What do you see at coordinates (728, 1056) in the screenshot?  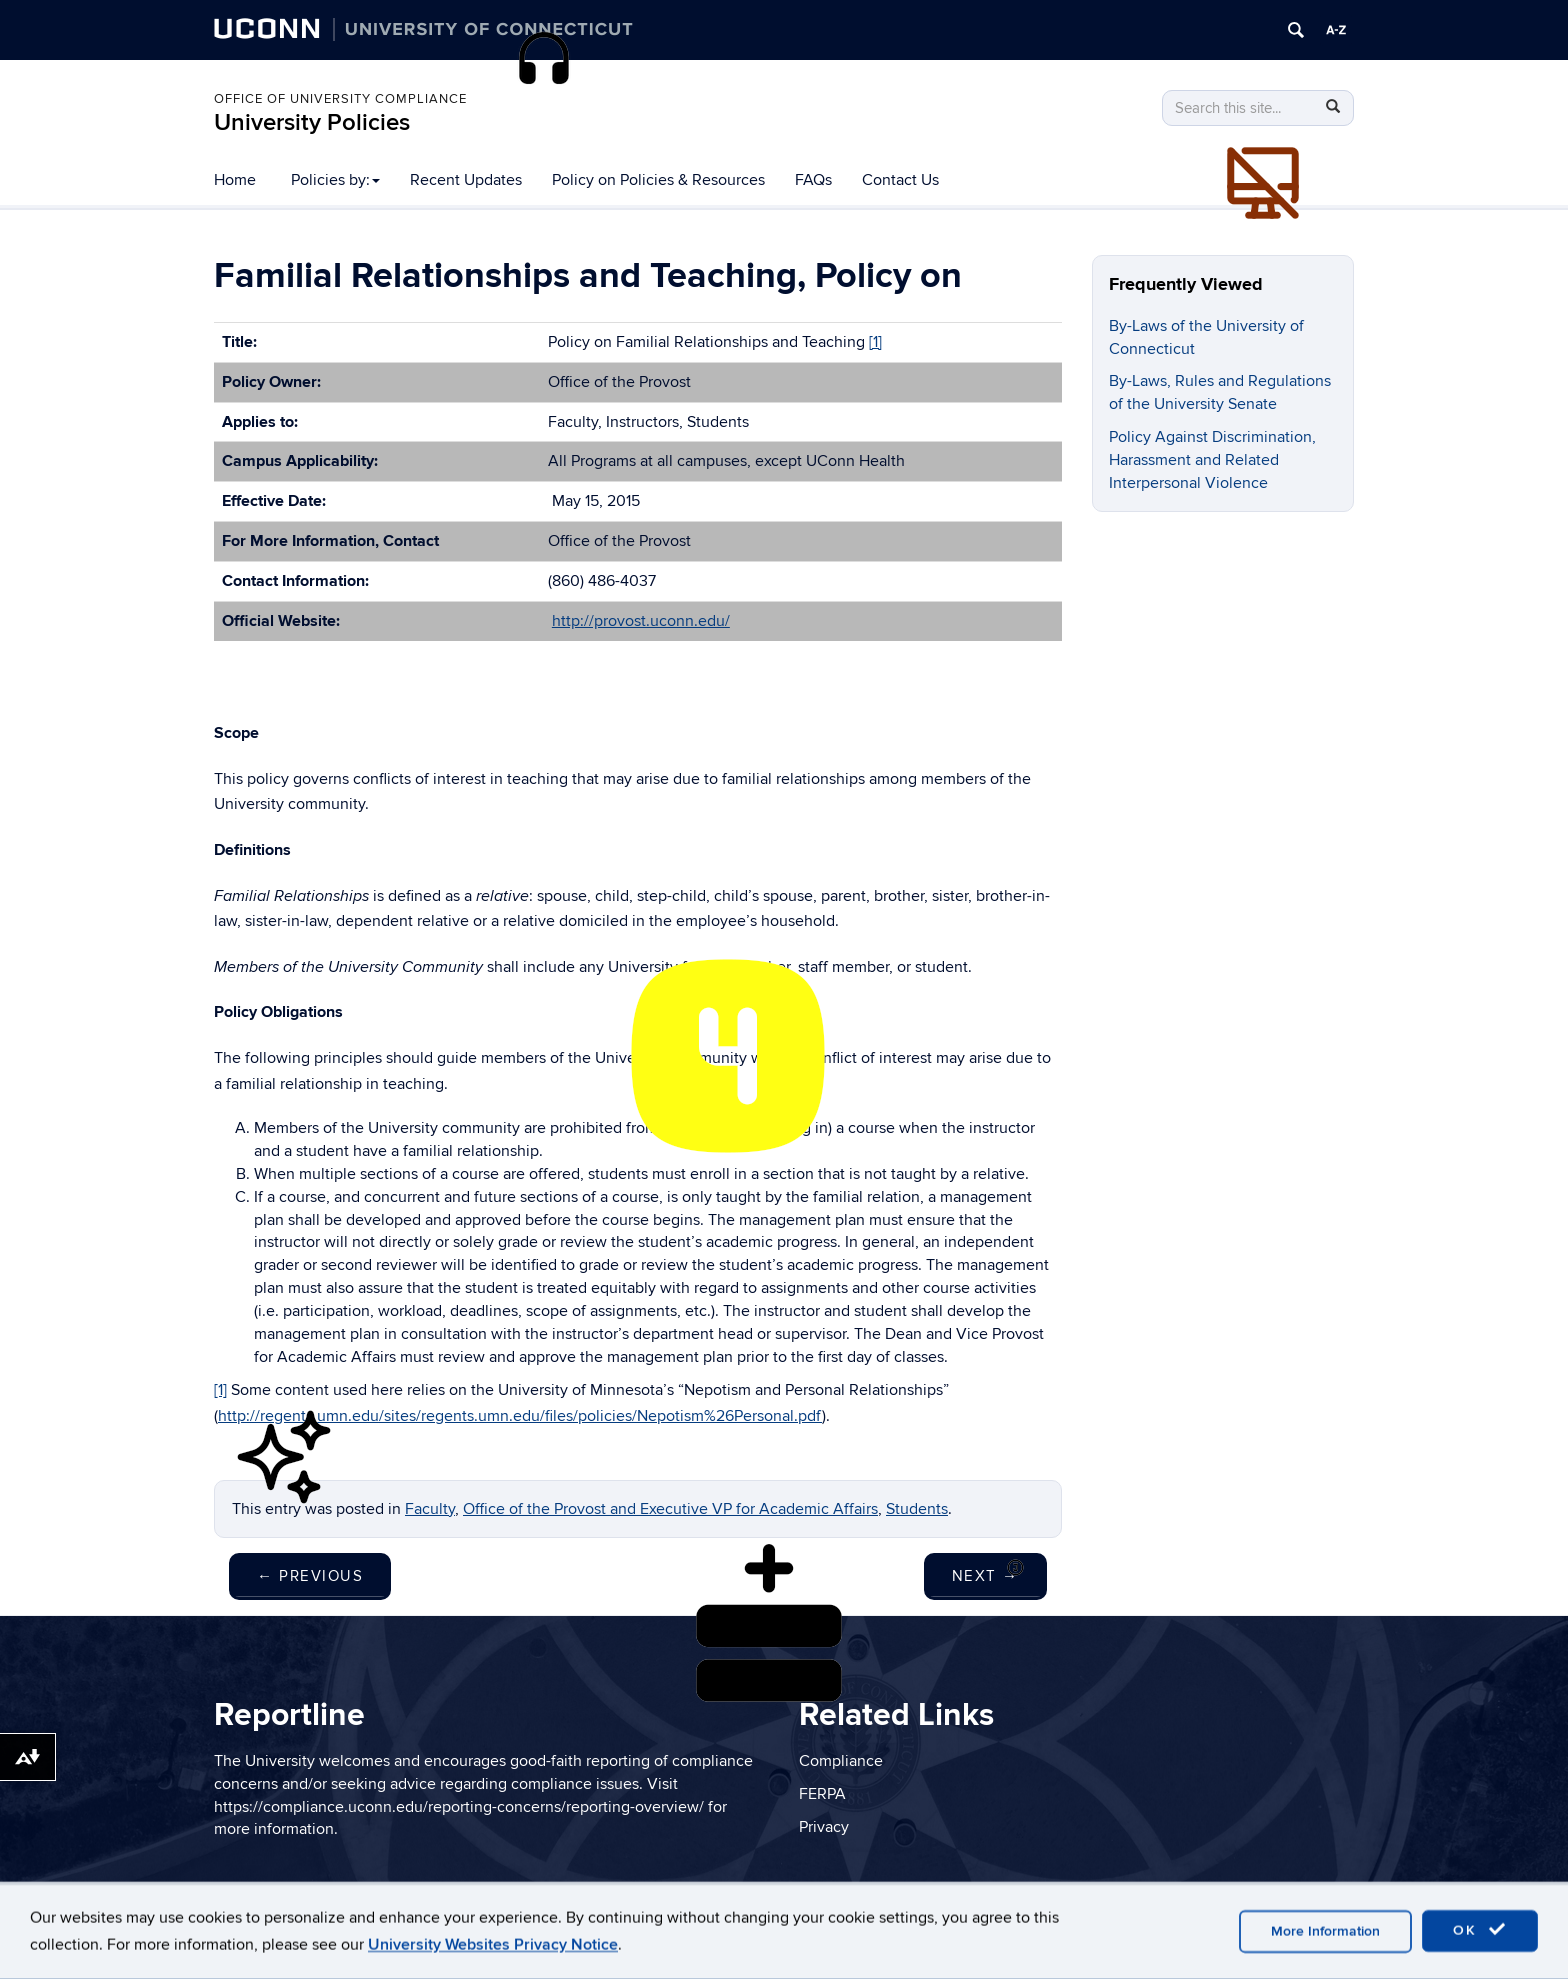 I see `indicates step 4 in a multi-step process` at bounding box center [728, 1056].